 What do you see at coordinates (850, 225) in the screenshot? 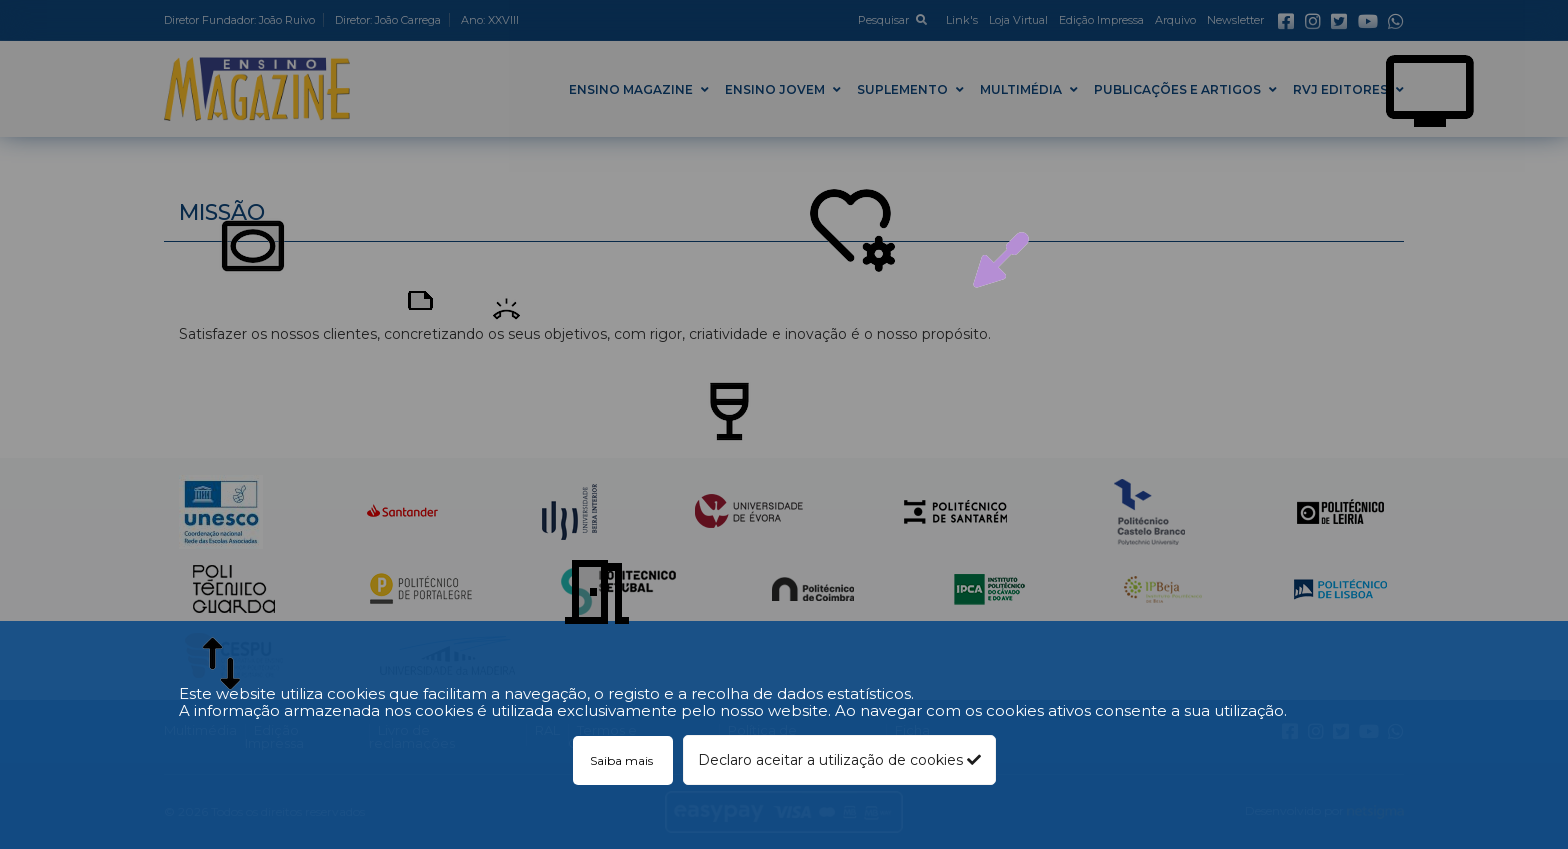
I see `manage favorites settings` at bounding box center [850, 225].